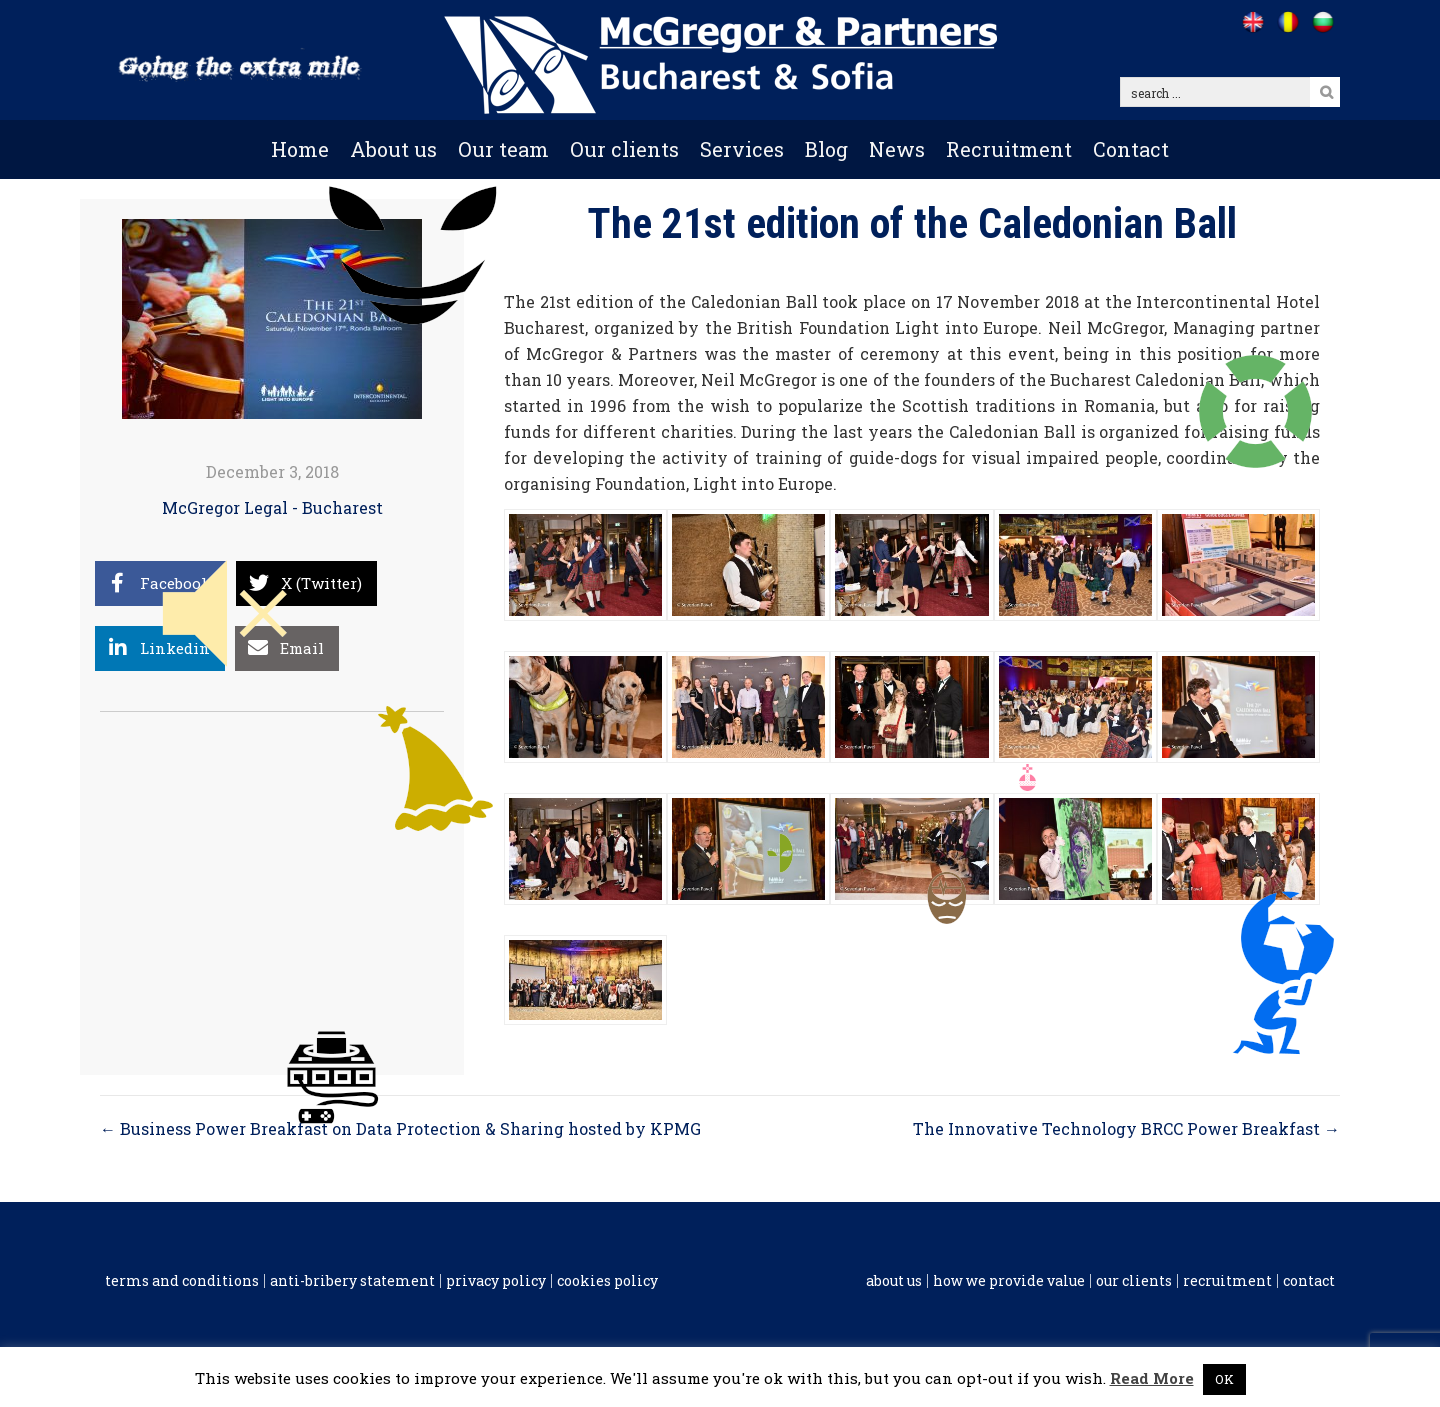 Image resolution: width=1440 pixels, height=1407 pixels. I want to click on access help or support center, so click(1255, 411).